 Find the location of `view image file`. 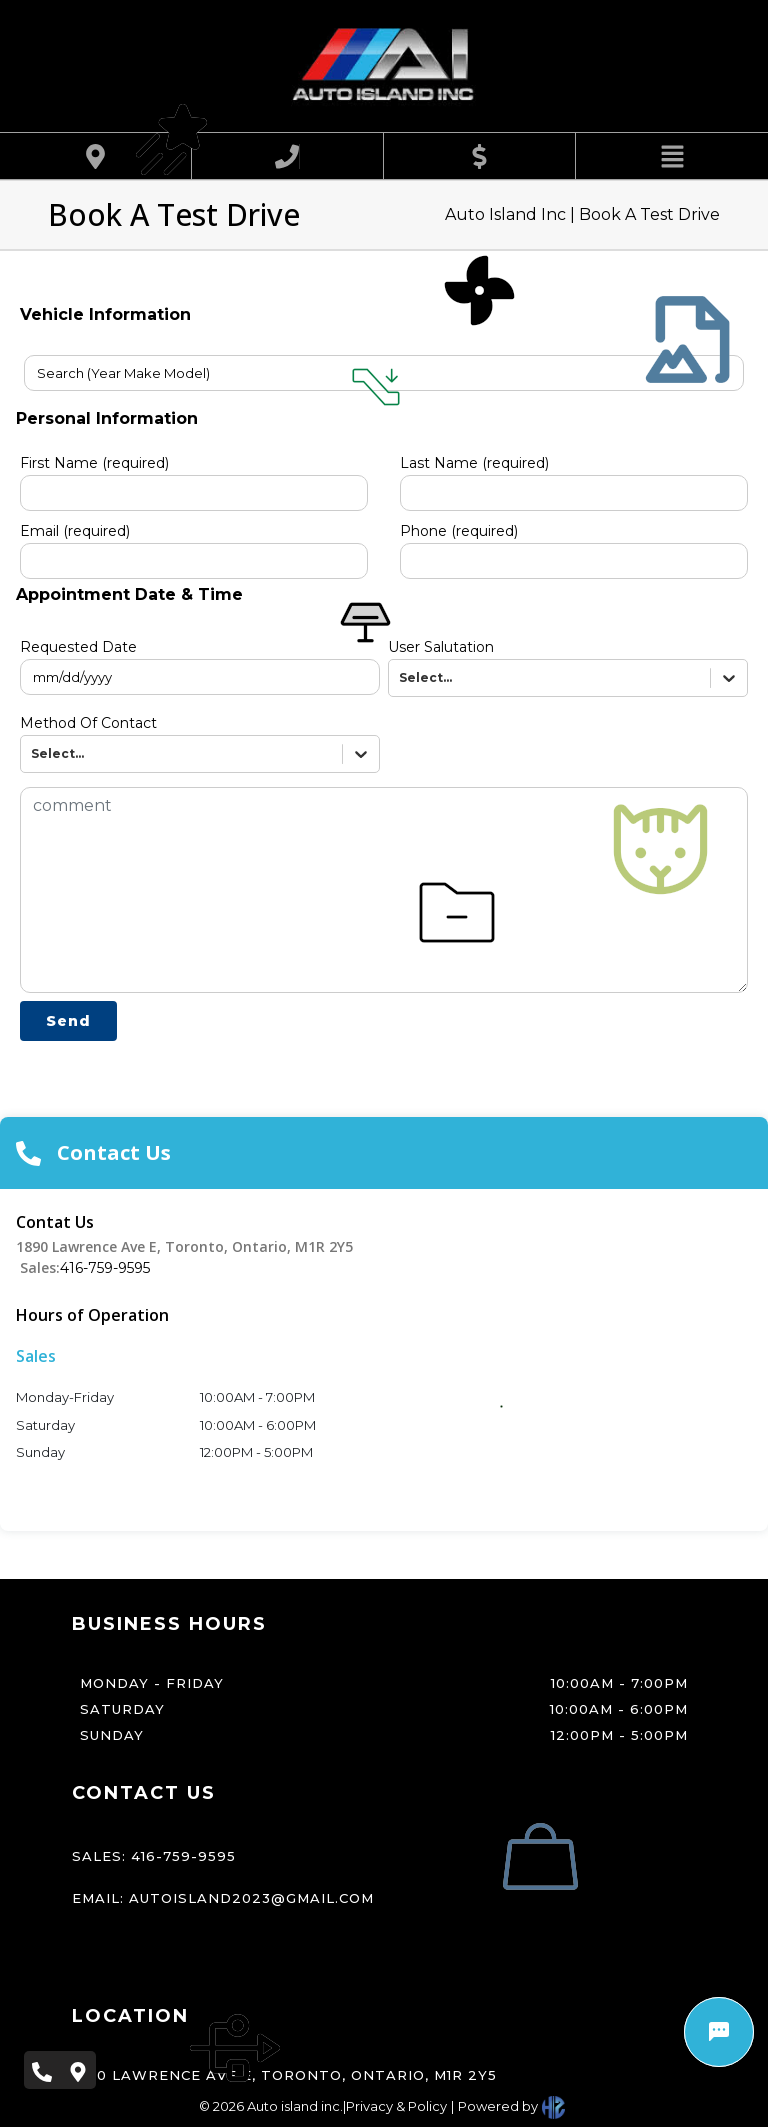

view image file is located at coordinates (692, 339).